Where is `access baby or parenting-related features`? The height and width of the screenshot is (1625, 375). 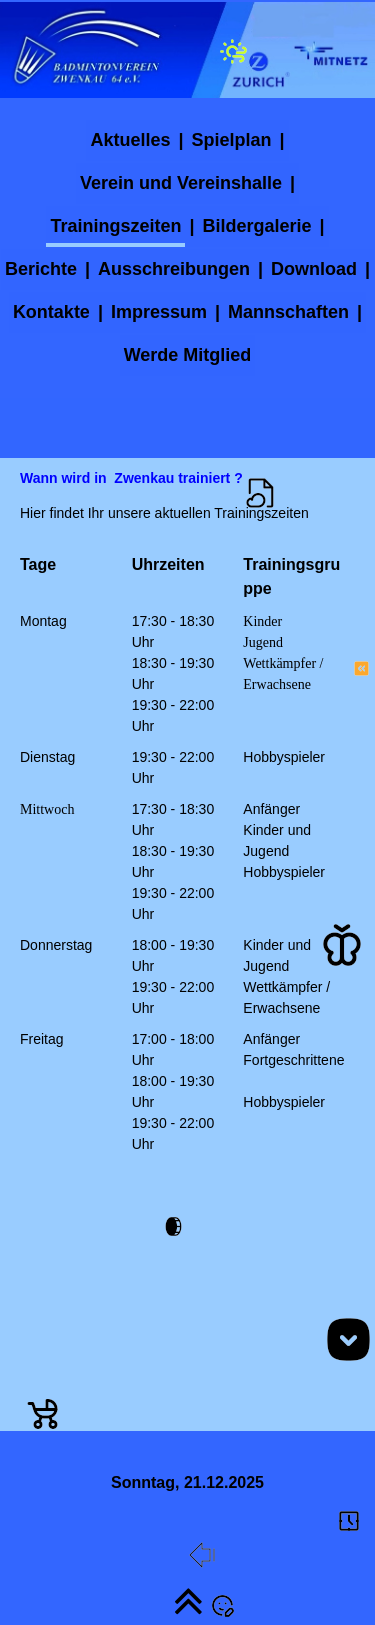
access baby or parenting-related features is located at coordinates (44, 1414).